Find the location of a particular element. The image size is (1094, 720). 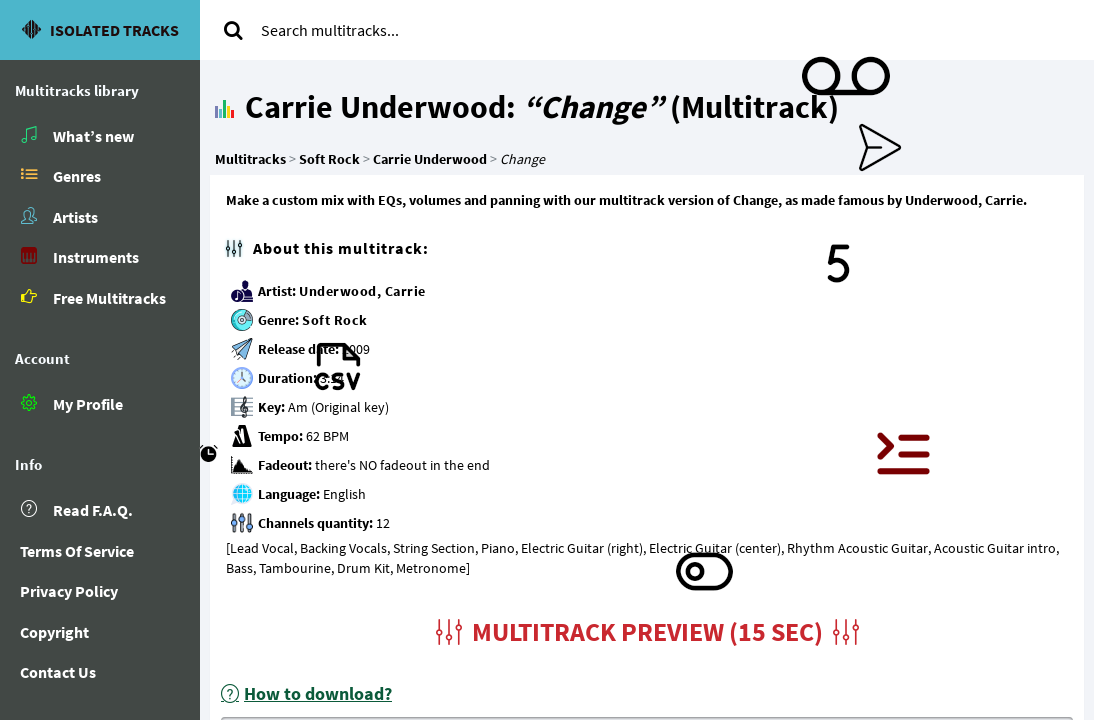

open or view a CSV file is located at coordinates (338, 368).